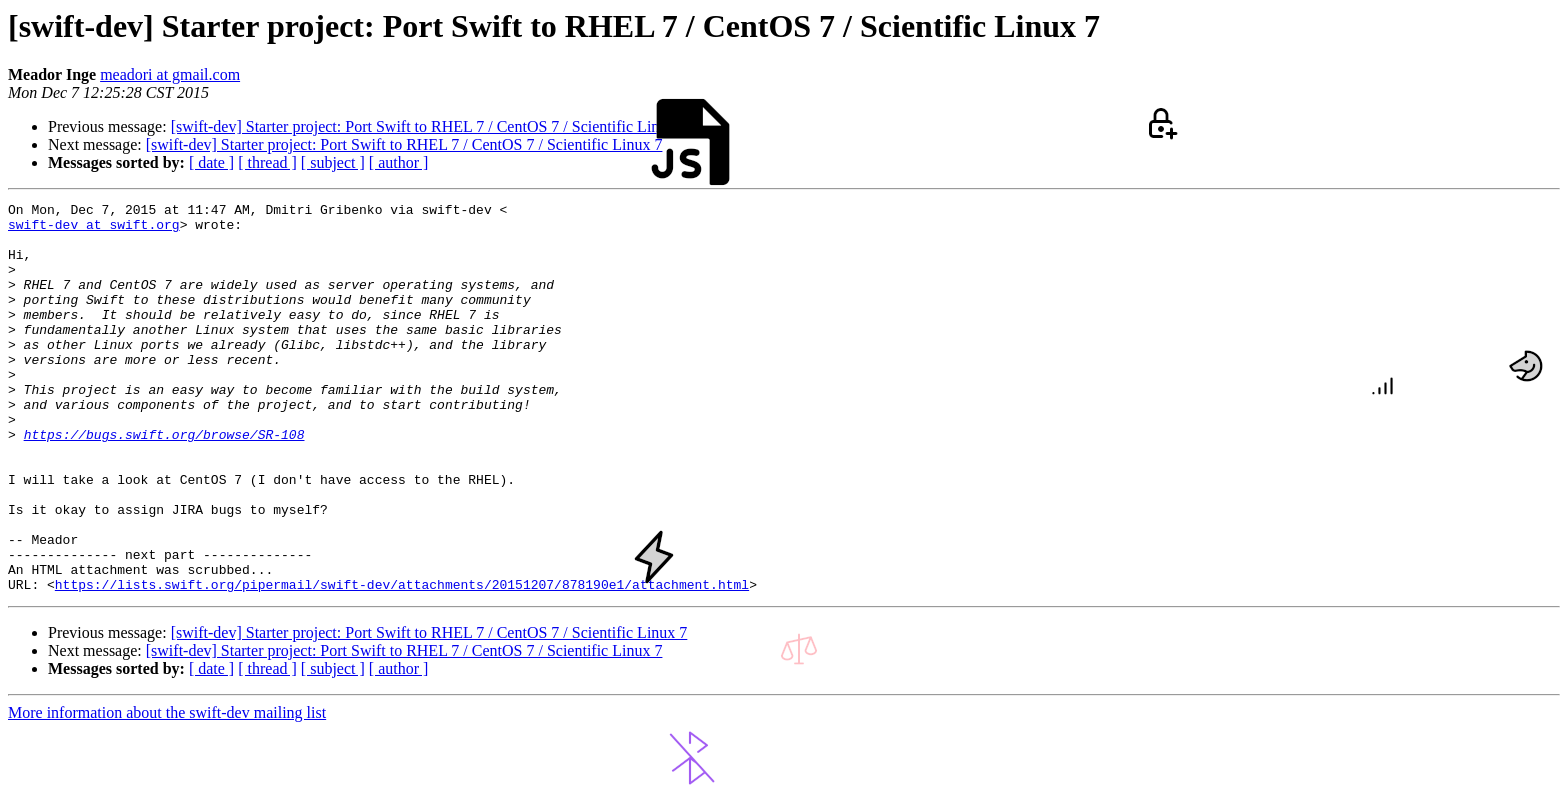 The width and height of the screenshot is (1568, 808). Describe the element at coordinates (1161, 123) in the screenshot. I see `add a new password or security credential` at that location.